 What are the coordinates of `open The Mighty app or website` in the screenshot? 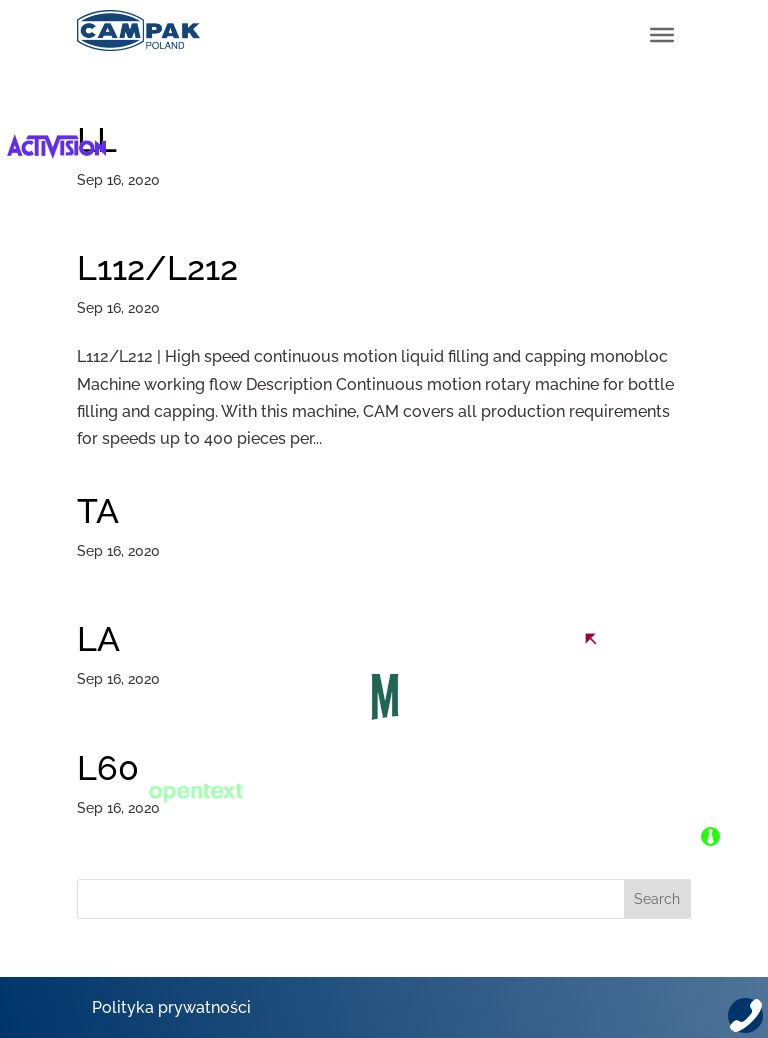 It's located at (385, 697).